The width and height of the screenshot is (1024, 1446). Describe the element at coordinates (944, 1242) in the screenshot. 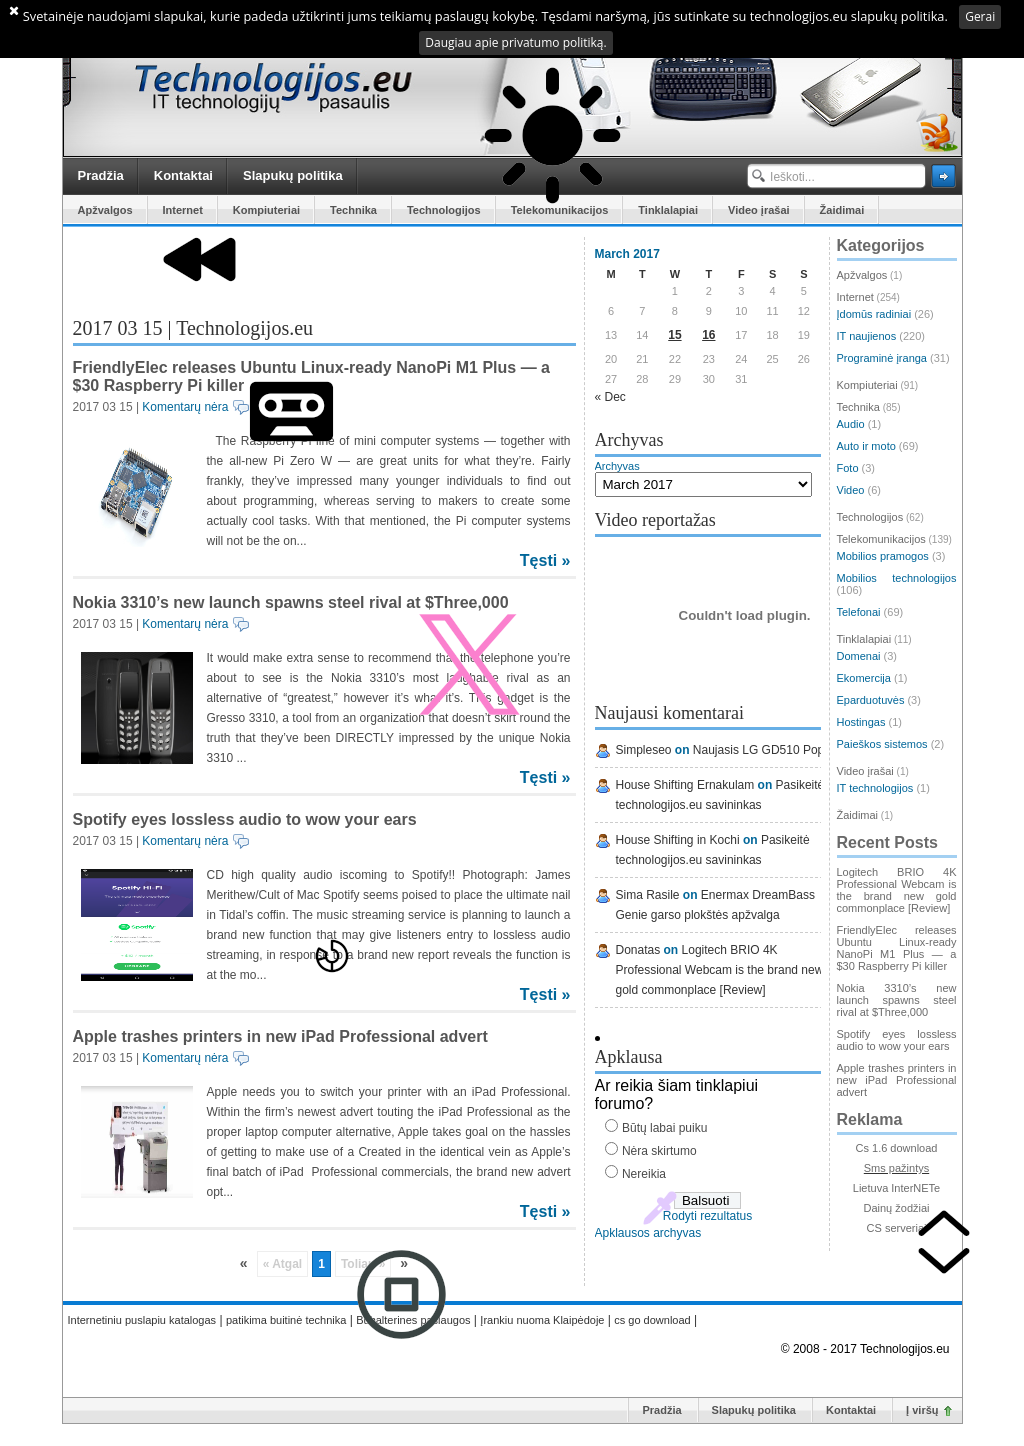

I see `expand or collapse a dropdown menu` at that location.